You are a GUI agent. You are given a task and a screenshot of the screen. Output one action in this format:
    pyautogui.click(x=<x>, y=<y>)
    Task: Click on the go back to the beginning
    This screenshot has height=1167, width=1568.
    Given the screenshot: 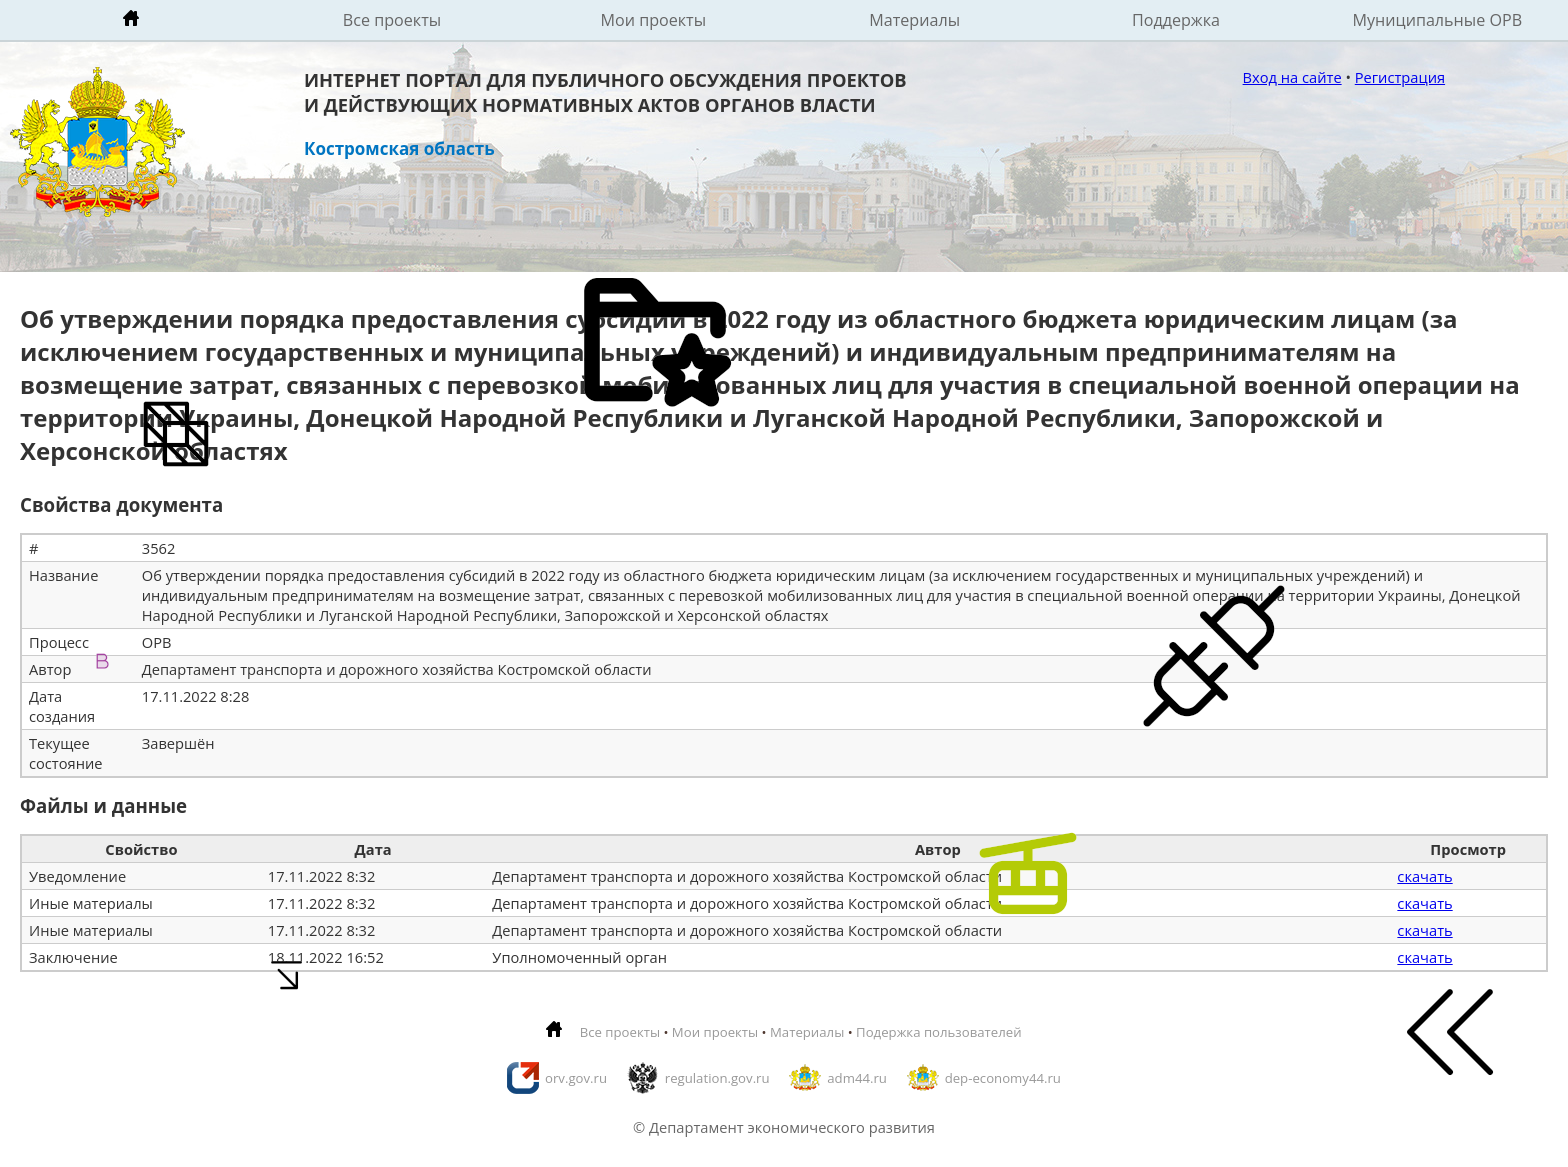 What is the action you would take?
    pyautogui.click(x=1454, y=1032)
    